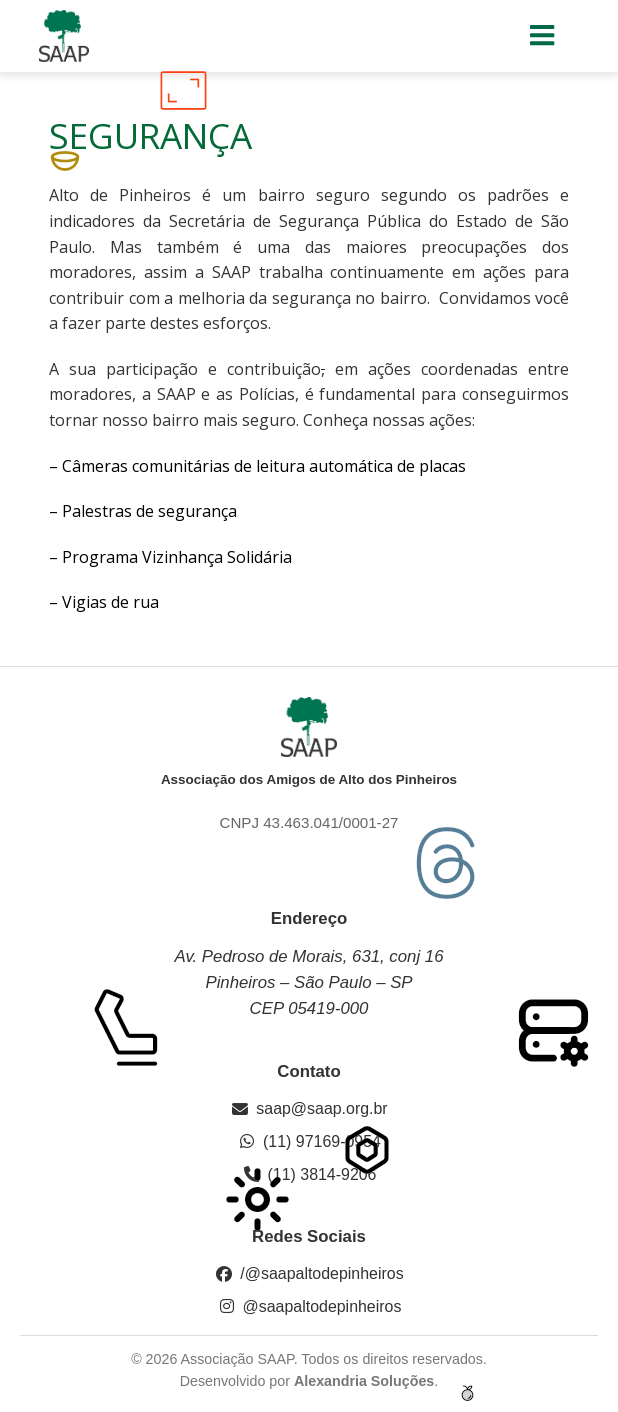  Describe the element at coordinates (467, 1393) in the screenshot. I see `indicates fruit or produce category` at that location.